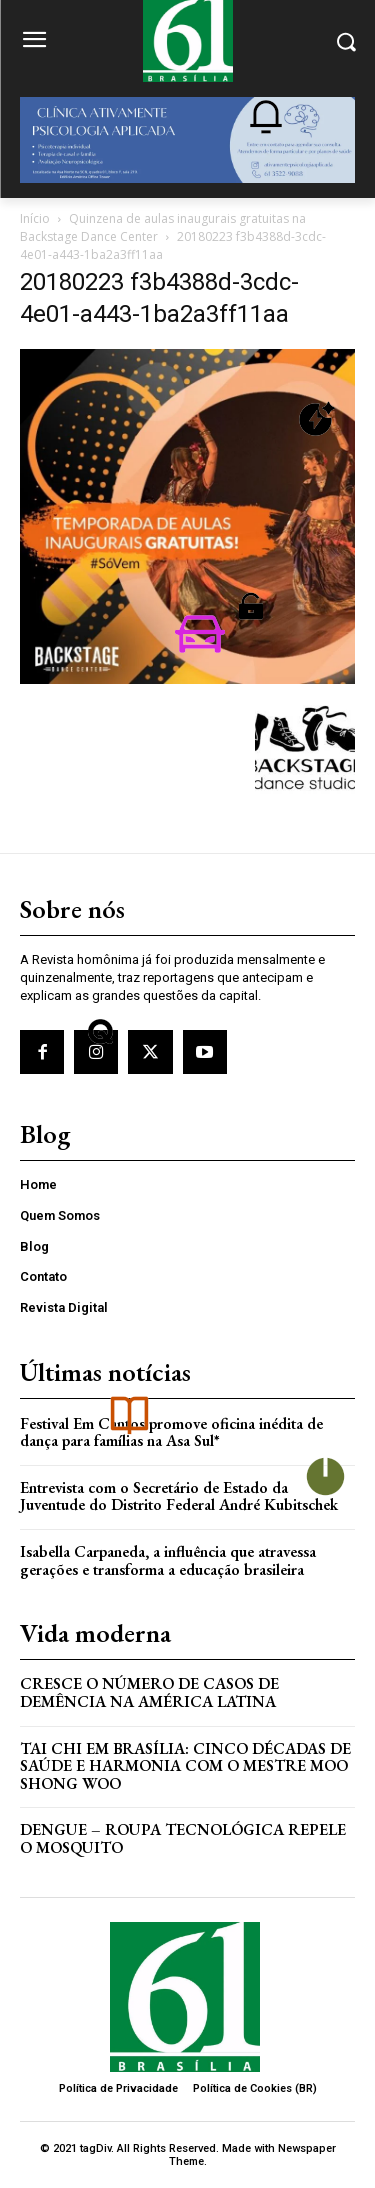  What do you see at coordinates (325, 1476) in the screenshot?
I see `power off or shut down the device` at bounding box center [325, 1476].